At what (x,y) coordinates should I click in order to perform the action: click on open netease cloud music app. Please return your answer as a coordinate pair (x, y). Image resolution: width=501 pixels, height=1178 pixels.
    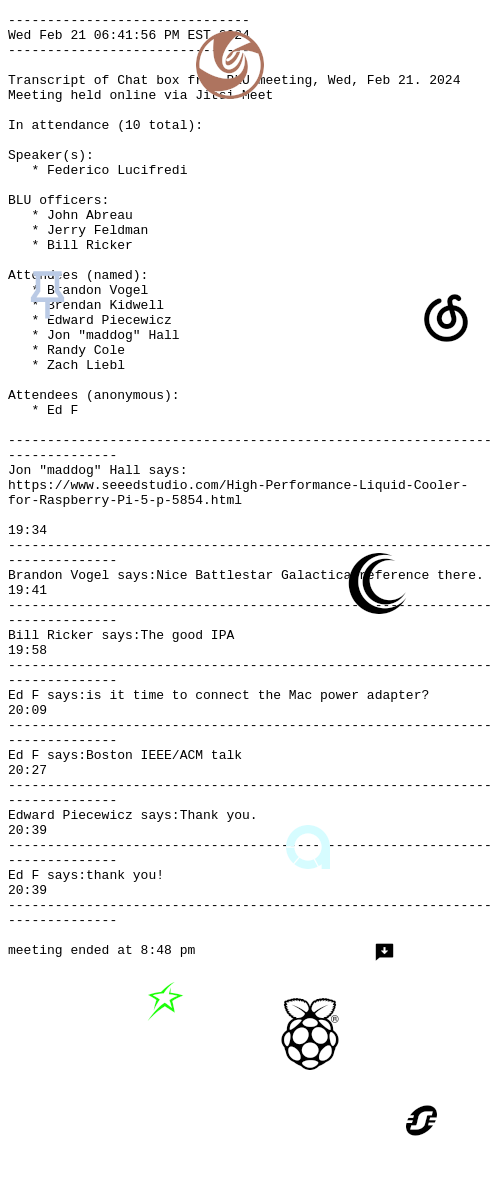
    Looking at the image, I should click on (446, 318).